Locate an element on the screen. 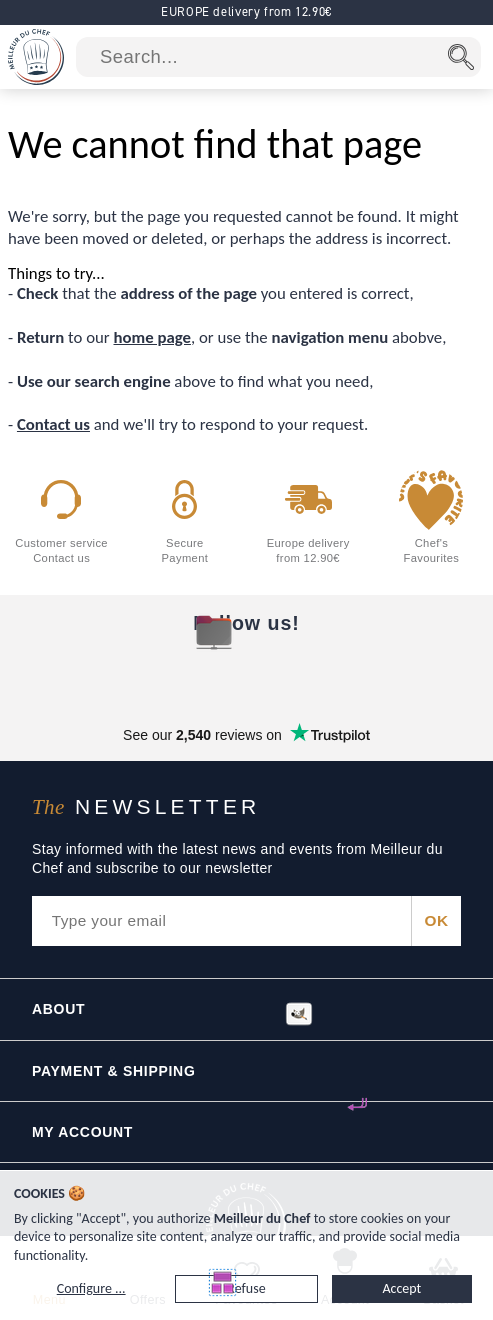 This screenshot has height=1320, width=493. reply to all recipients in an email thread is located at coordinates (357, 1103).